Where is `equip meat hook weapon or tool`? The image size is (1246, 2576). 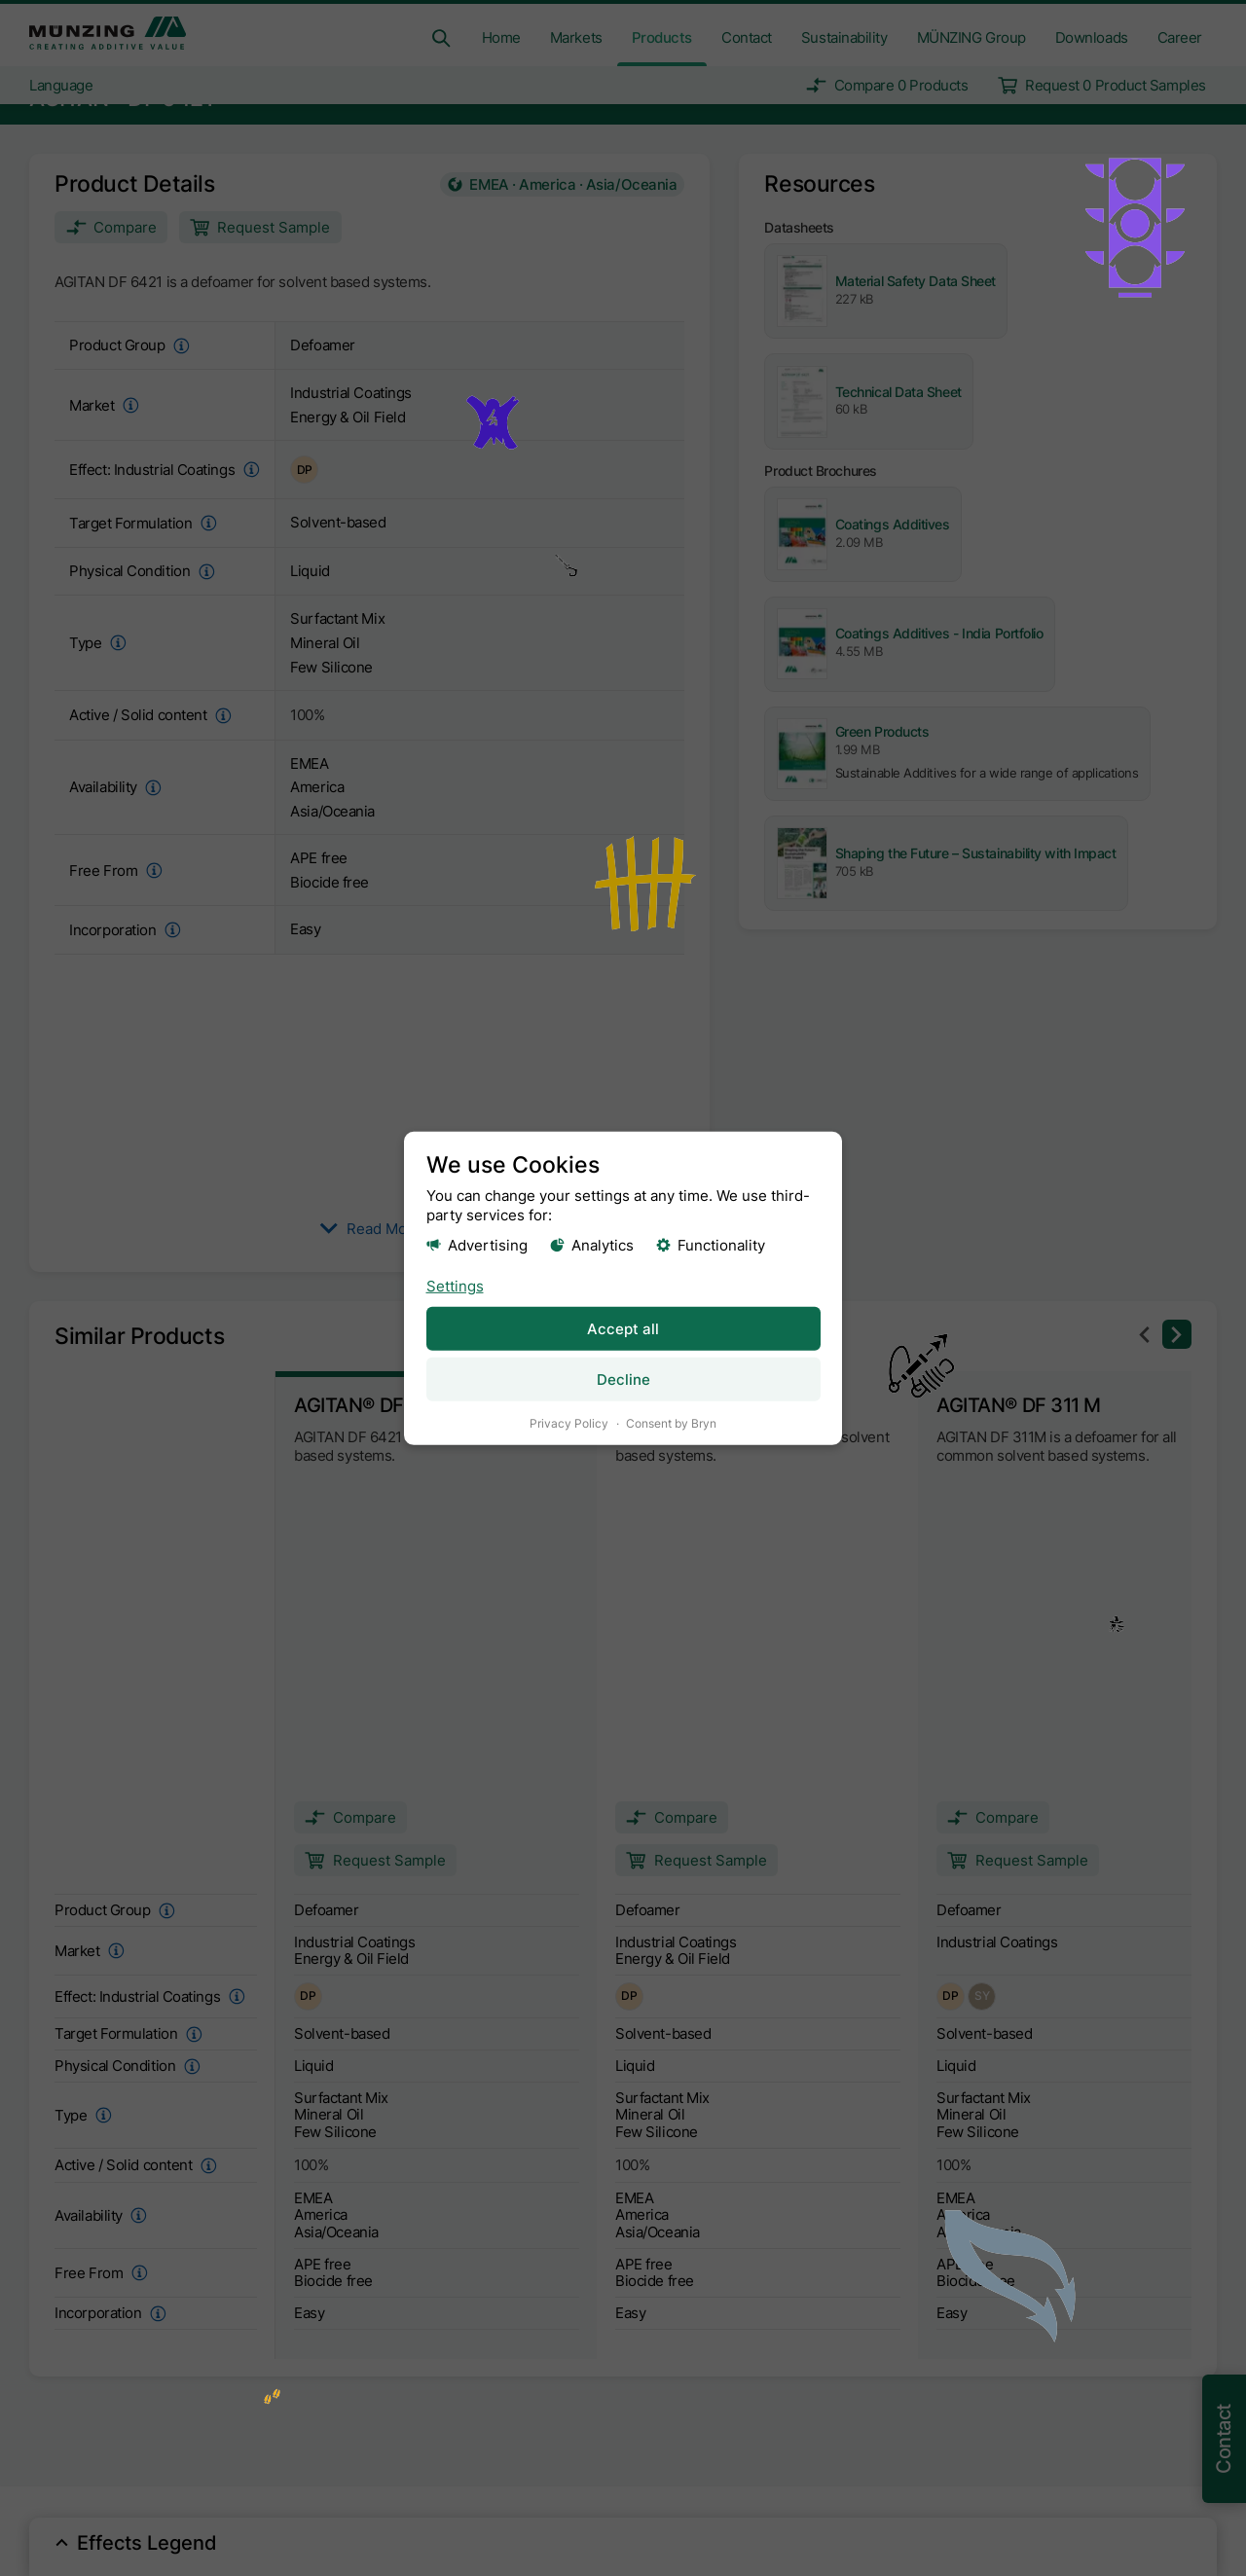
equip meat hook weapon or tool is located at coordinates (566, 565).